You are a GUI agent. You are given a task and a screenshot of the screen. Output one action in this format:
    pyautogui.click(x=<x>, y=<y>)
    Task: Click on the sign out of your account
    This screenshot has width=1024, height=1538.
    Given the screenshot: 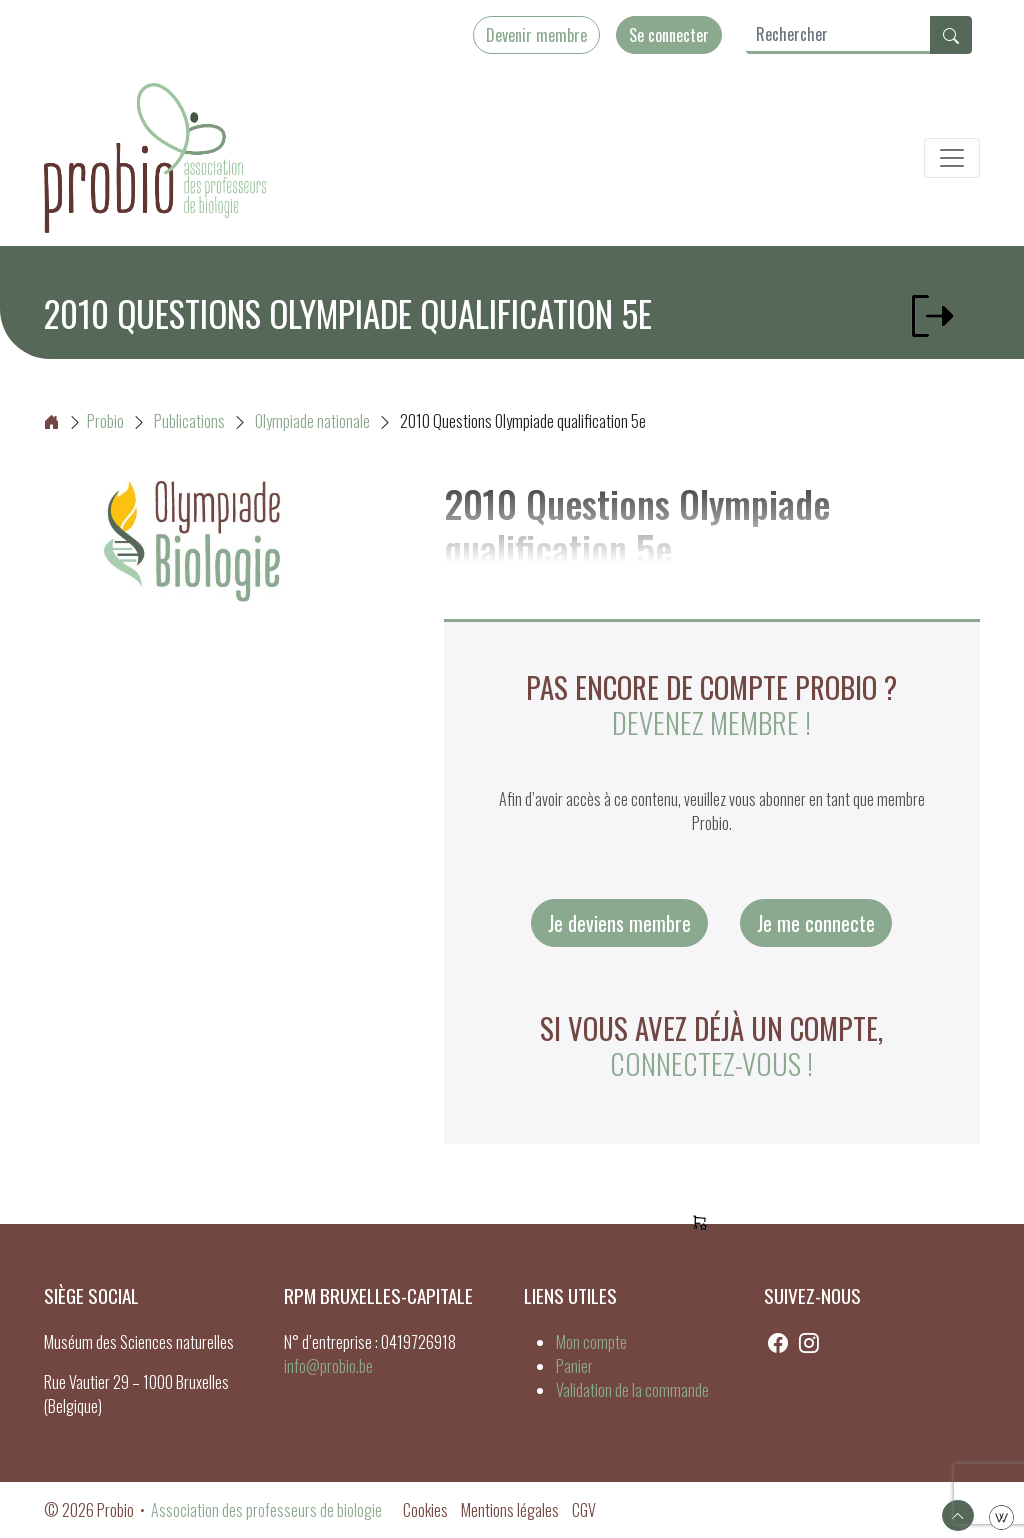 What is the action you would take?
    pyautogui.click(x=931, y=316)
    